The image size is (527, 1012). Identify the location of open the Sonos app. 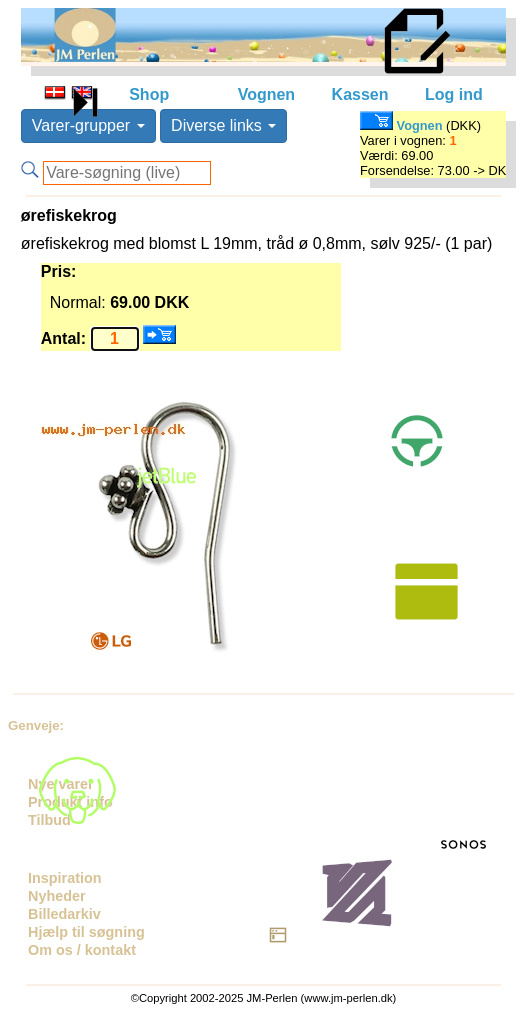
(463, 844).